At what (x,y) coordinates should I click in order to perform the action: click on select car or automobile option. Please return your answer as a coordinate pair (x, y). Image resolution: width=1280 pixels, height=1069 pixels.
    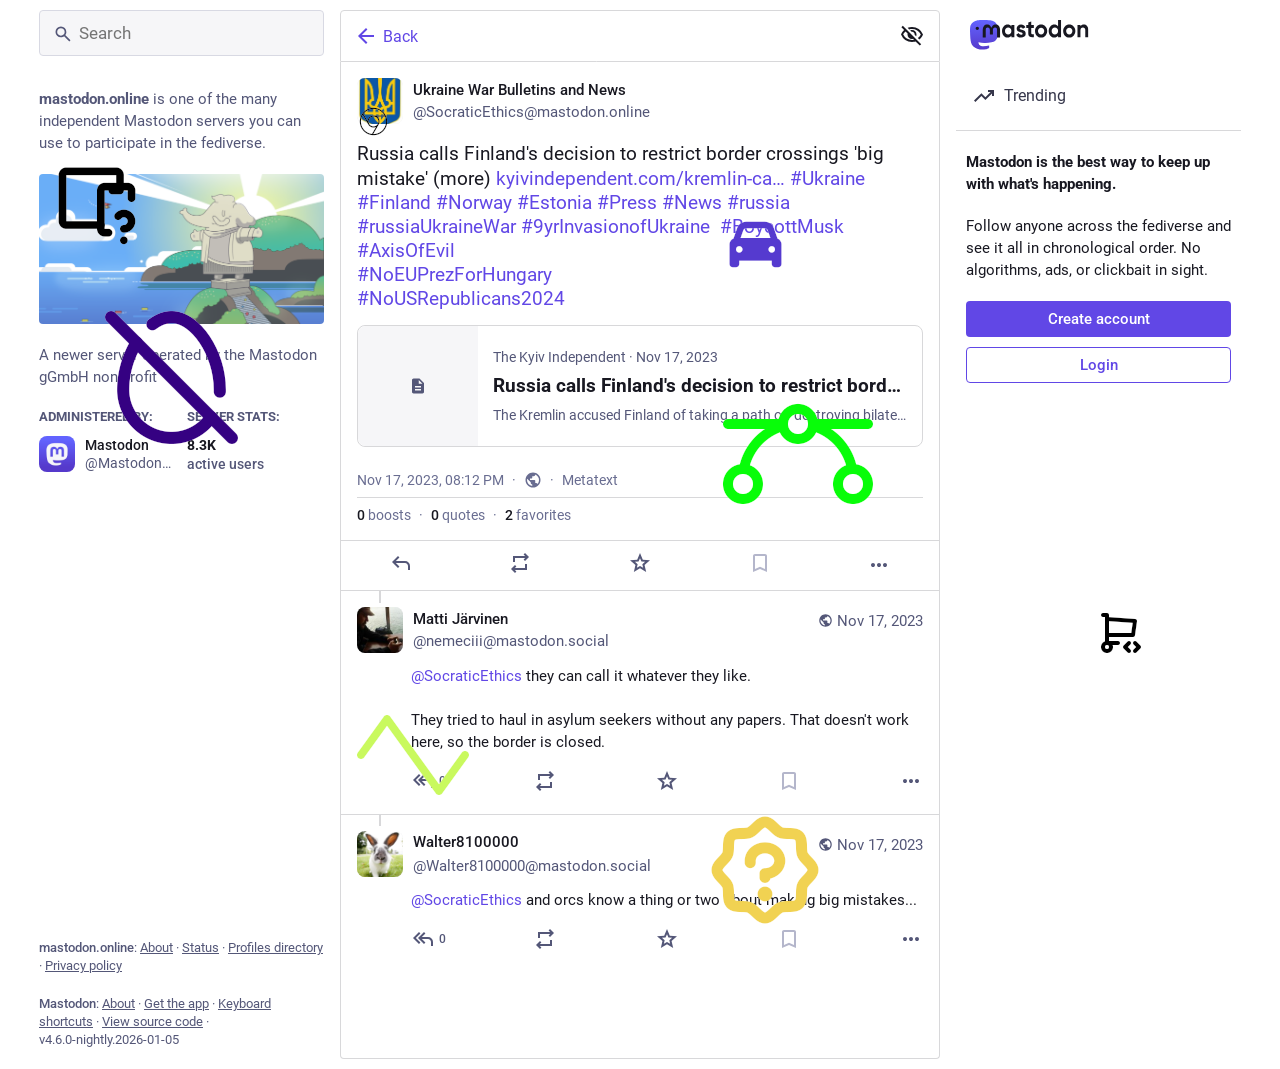
    Looking at the image, I should click on (755, 244).